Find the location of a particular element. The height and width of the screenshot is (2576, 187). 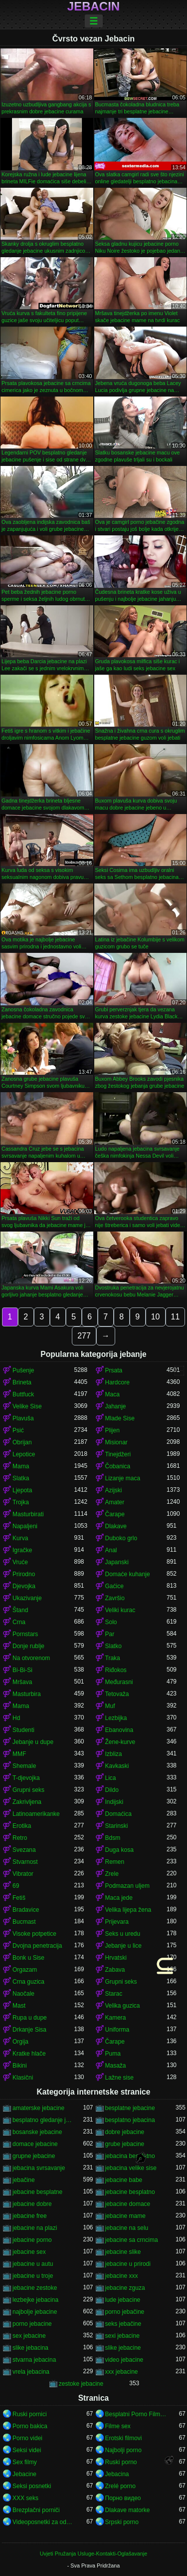

access drawing or illustration tools is located at coordinates (141, 2158).